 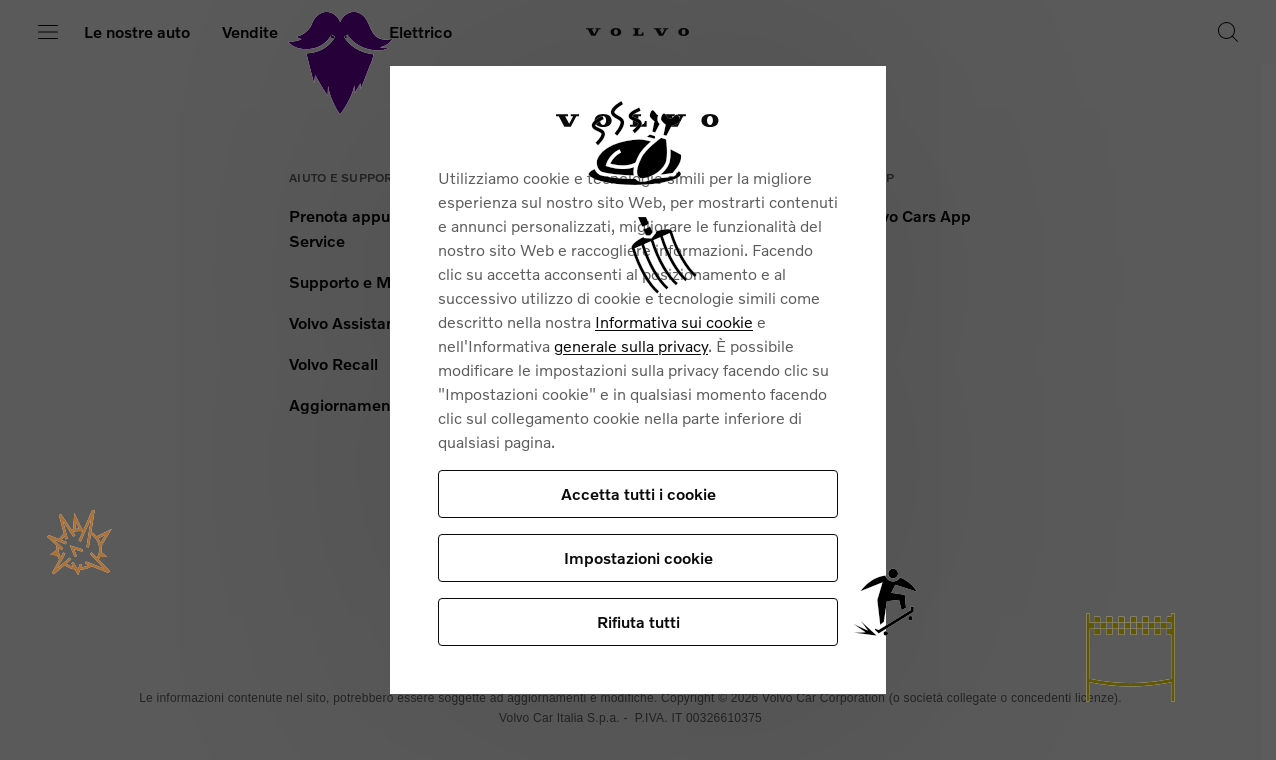 What do you see at coordinates (1130, 657) in the screenshot?
I see `indicates race or level completion` at bounding box center [1130, 657].